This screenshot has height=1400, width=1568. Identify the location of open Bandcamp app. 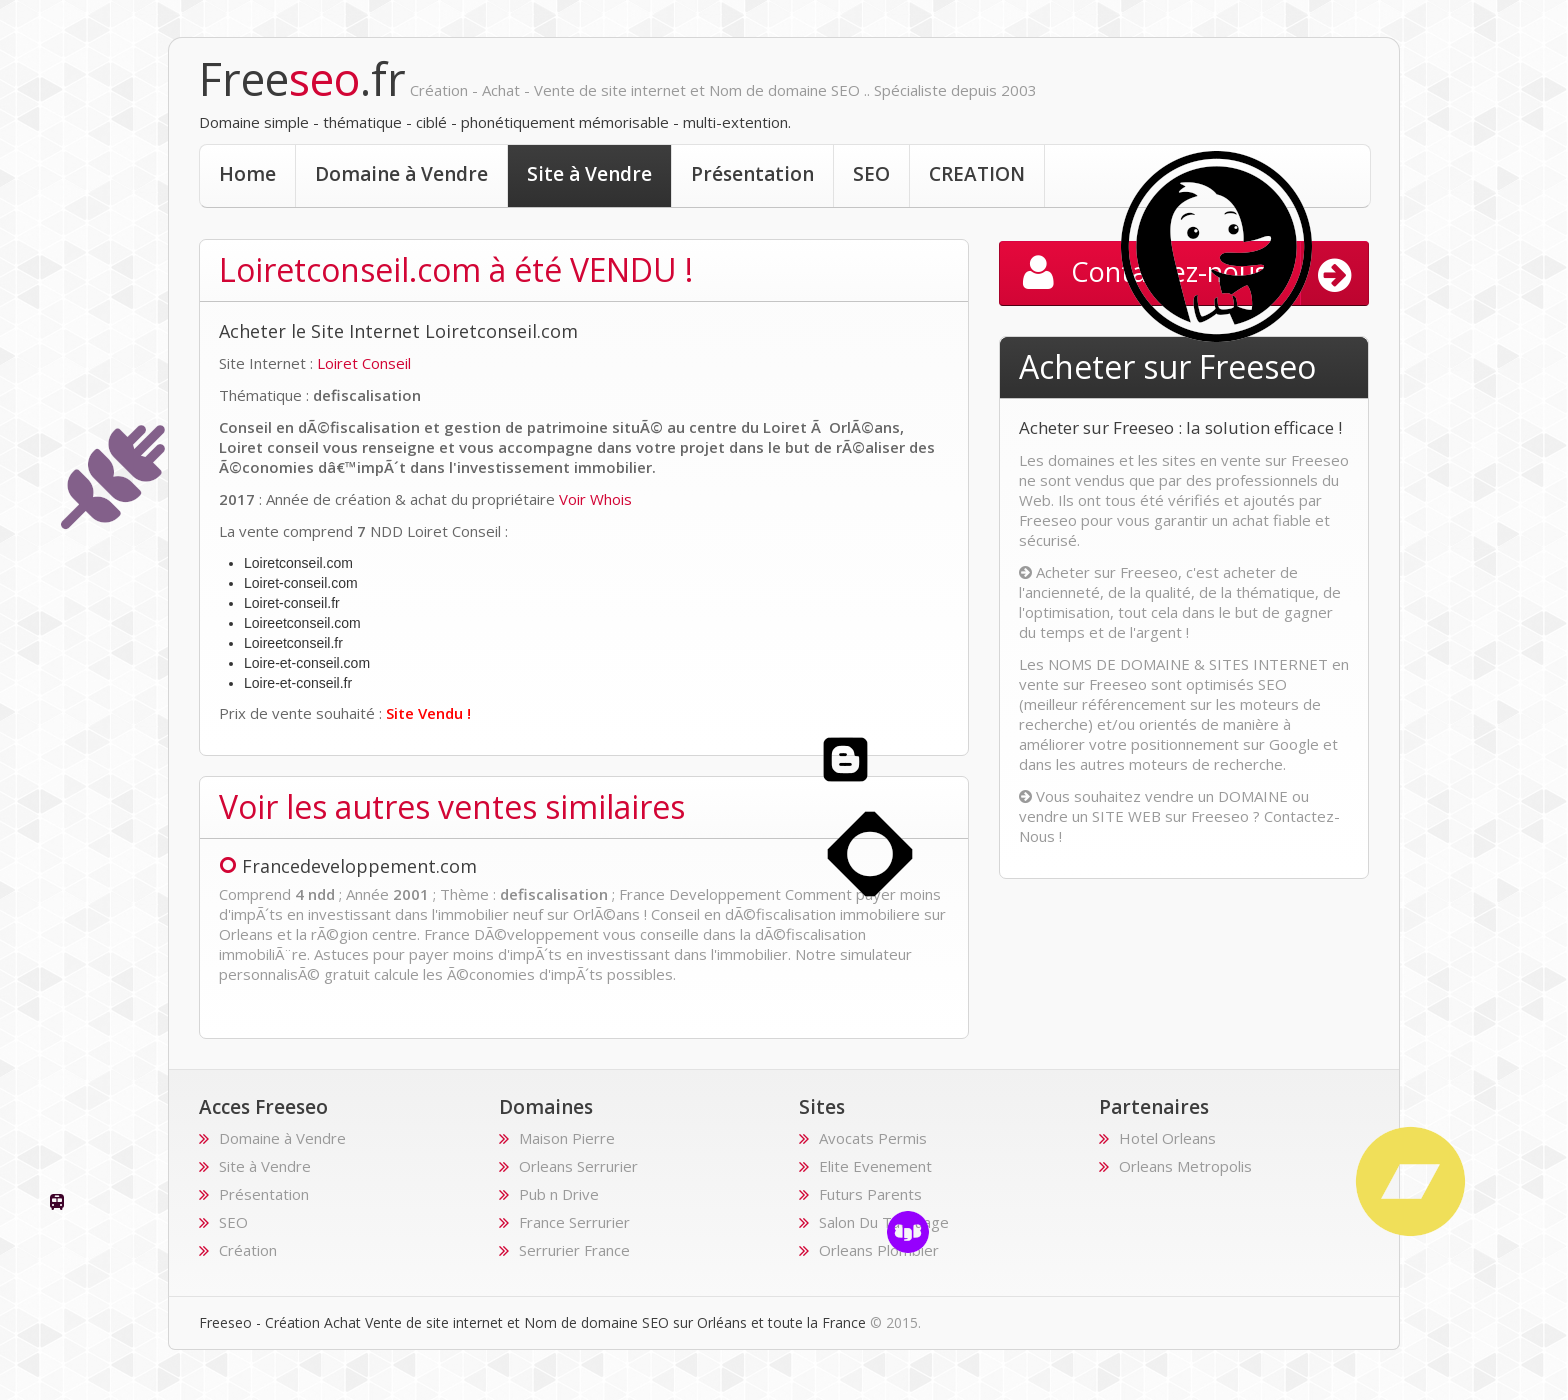
(1410, 1181).